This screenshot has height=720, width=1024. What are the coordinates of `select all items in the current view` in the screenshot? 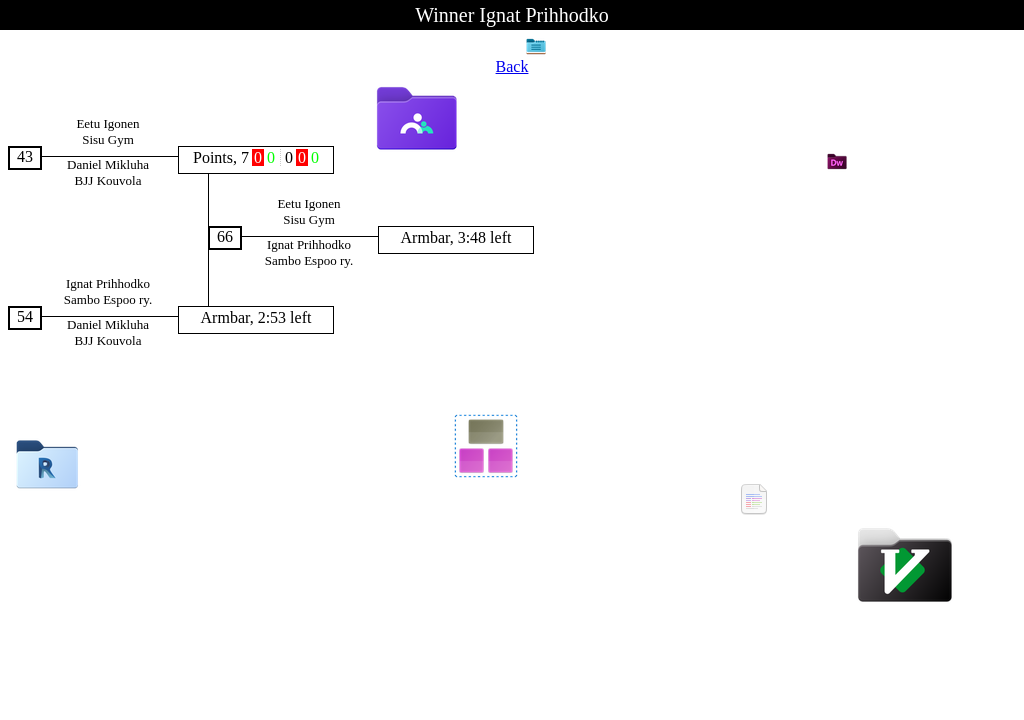 It's located at (486, 446).